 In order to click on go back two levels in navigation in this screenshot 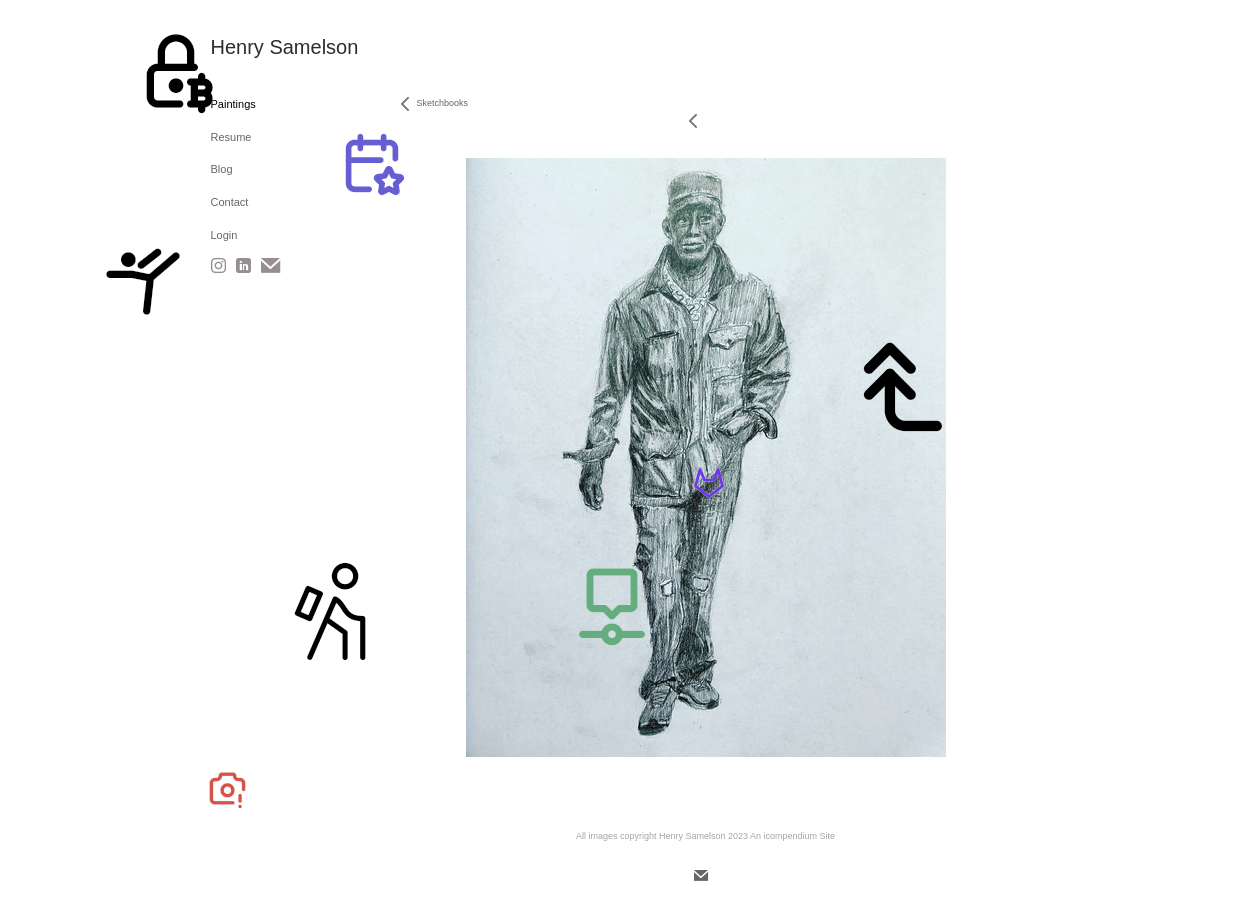, I will do `click(905, 389)`.